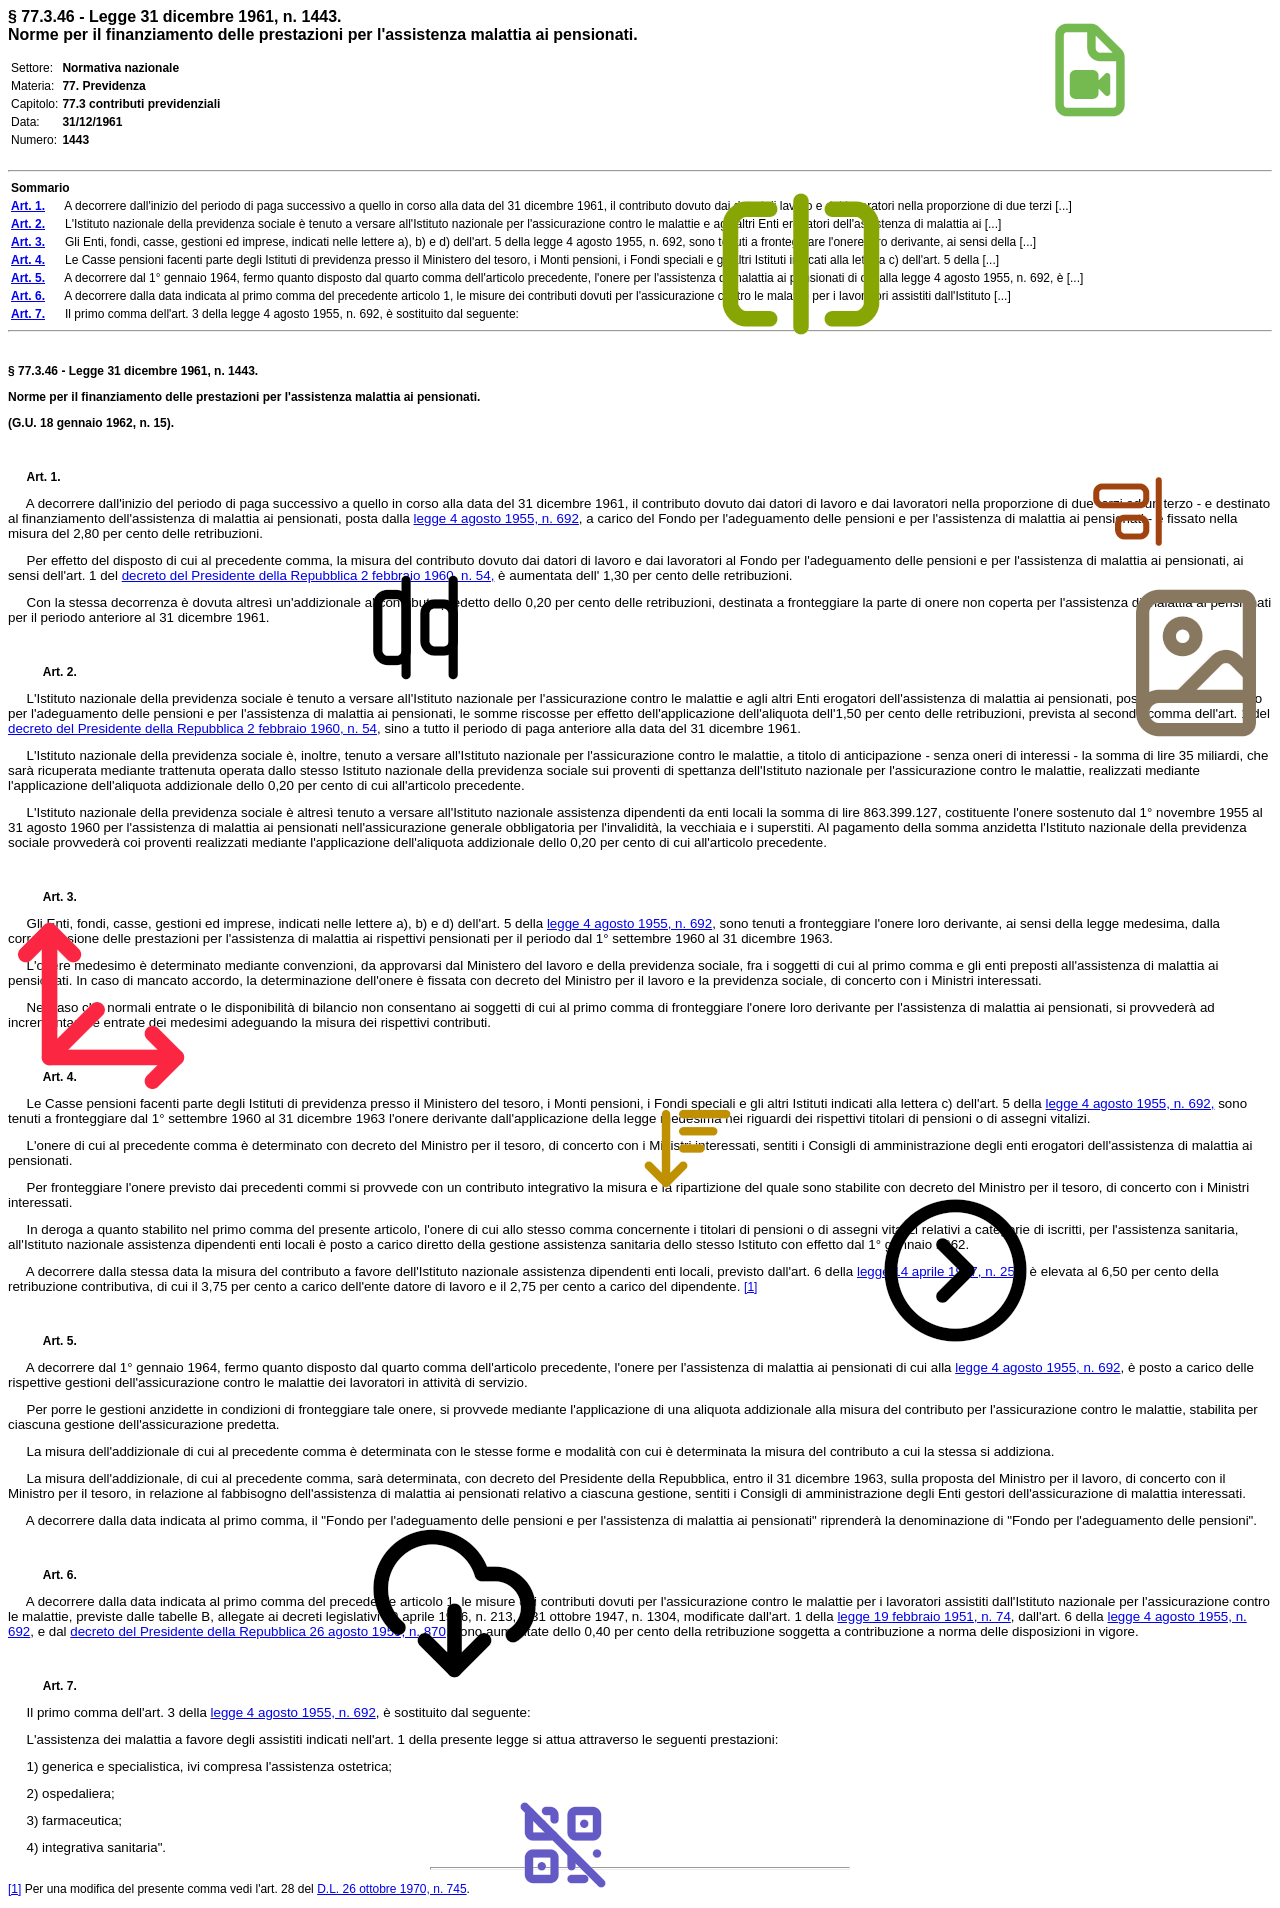  I want to click on align items to the bottom edge, so click(1127, 511).